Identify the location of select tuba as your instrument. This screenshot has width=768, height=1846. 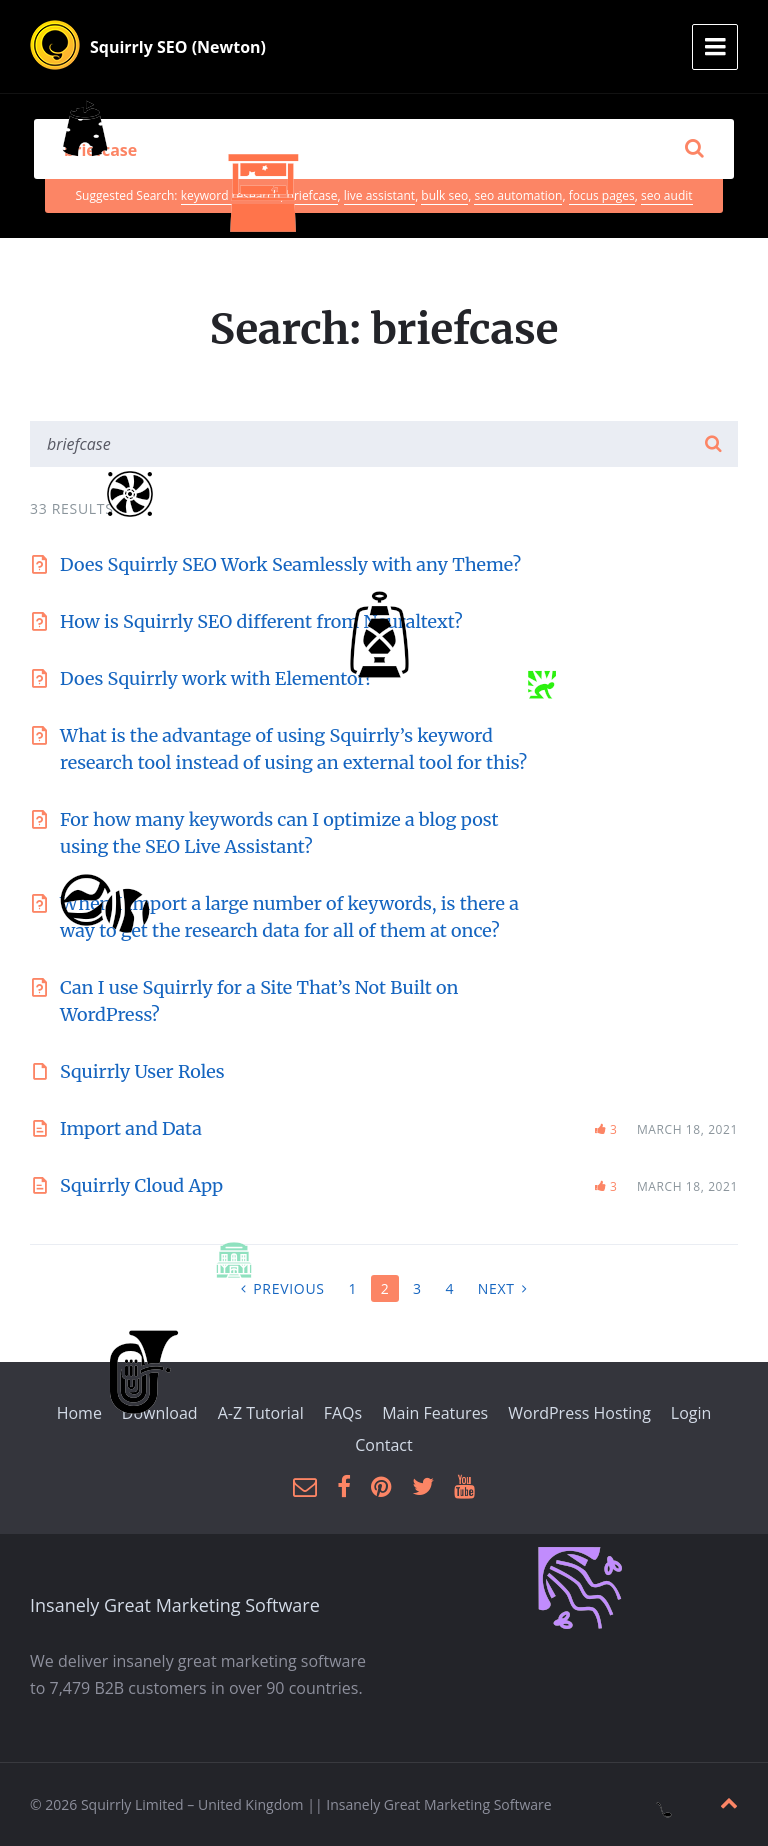
(140, 1371).